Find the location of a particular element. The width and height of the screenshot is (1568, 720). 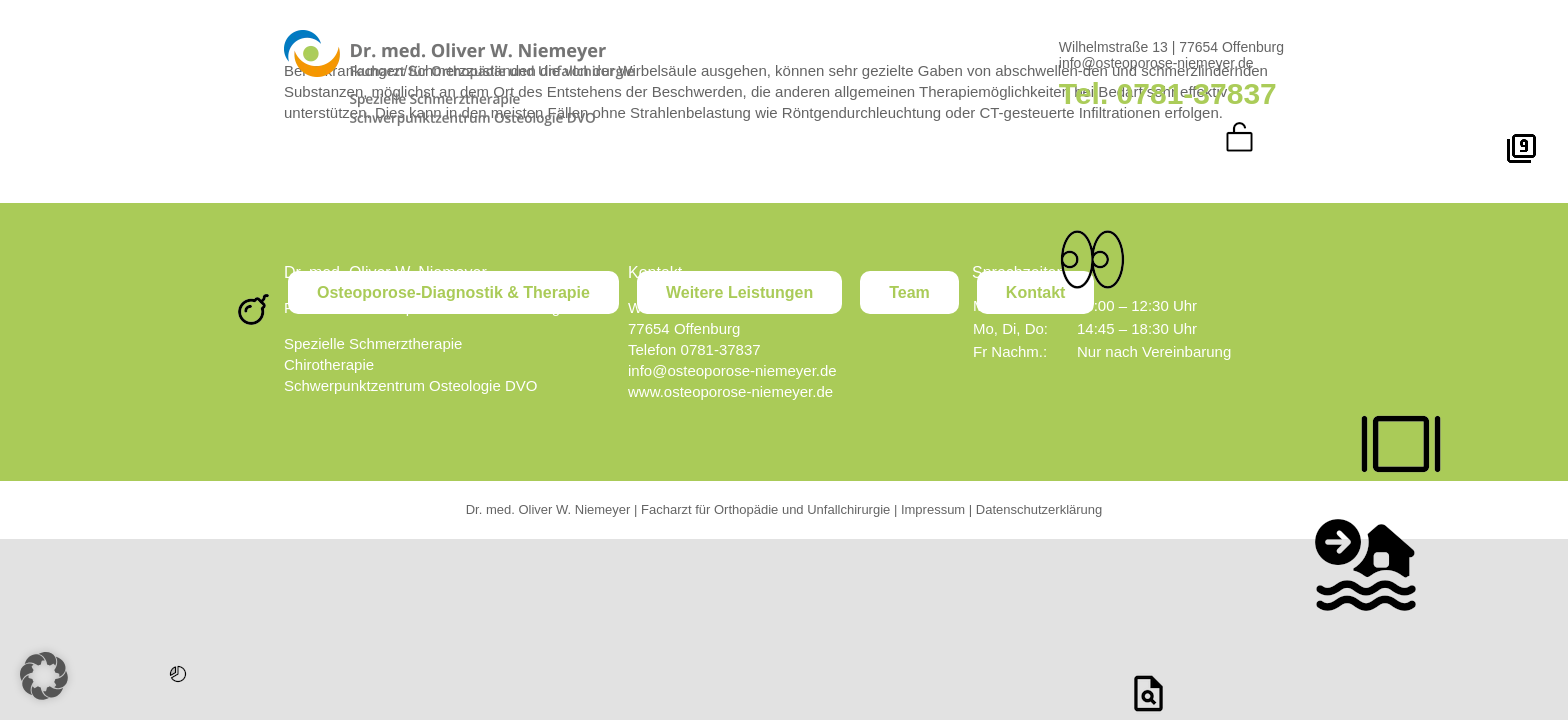

unlock or access secured content is located at coordinates (1239, 138).